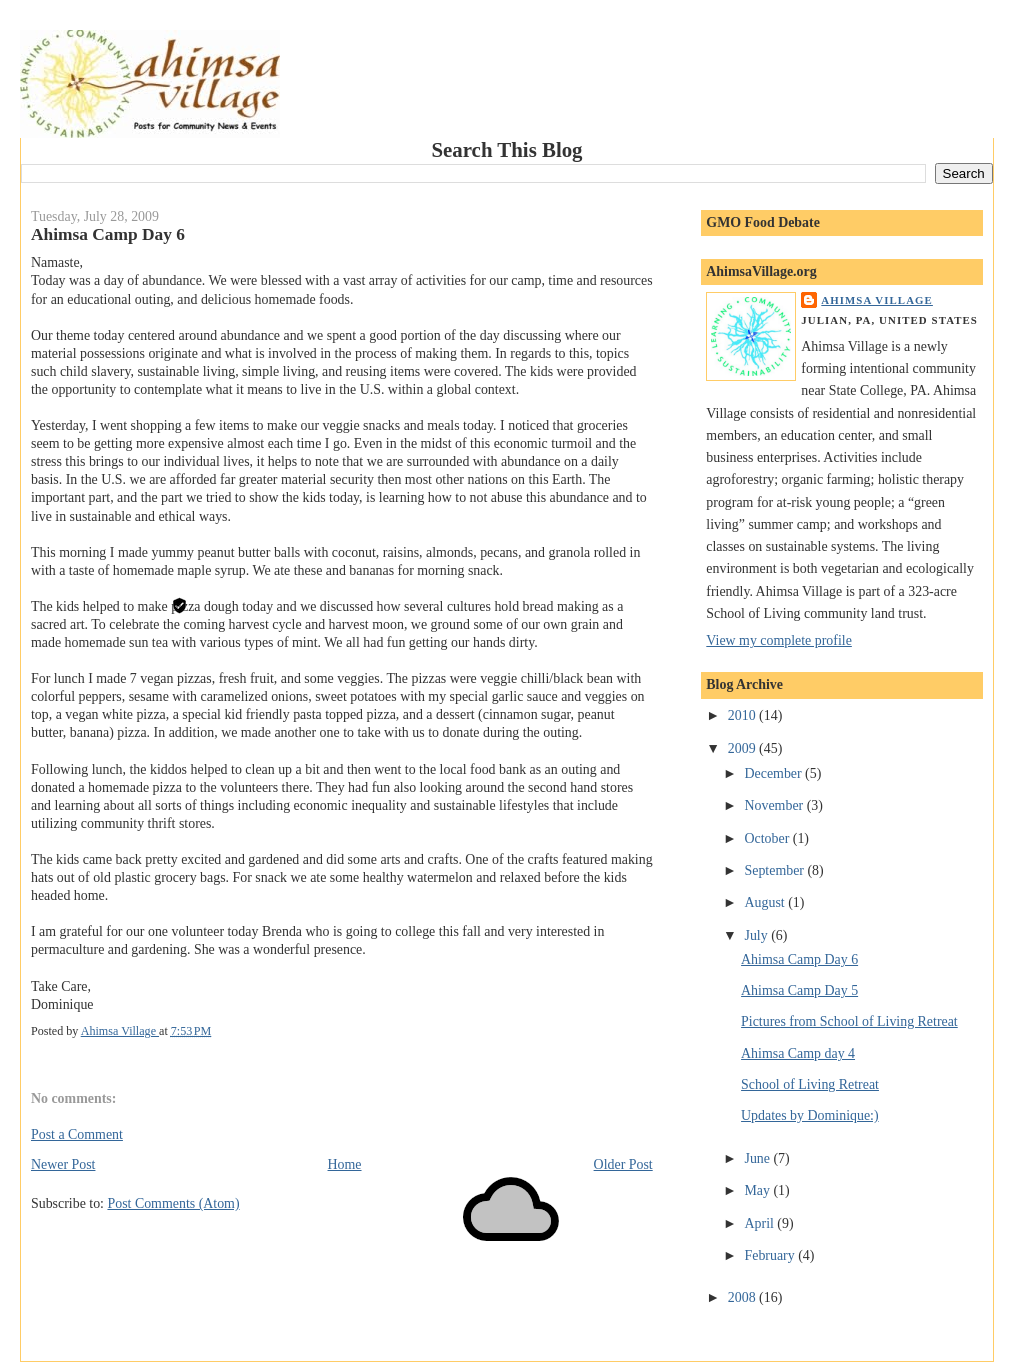 This screenshot has height=1362, width=1014. What do you see at coordinates (179, 605) in the screenshot?
I see `indicates a verified or trusted user account` at bounding box center [179, 605].